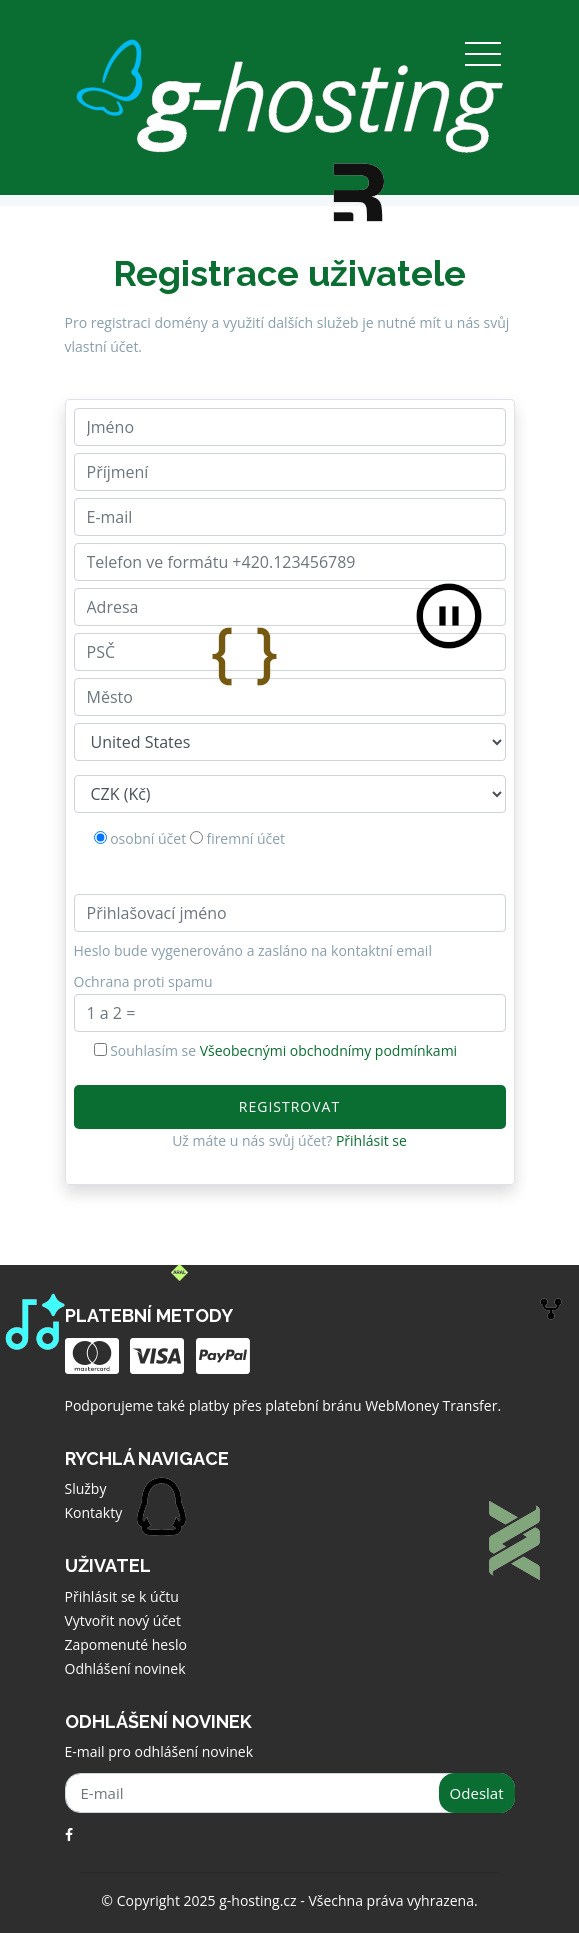  What do you see at coordinates (179, 1272) in the screenshot?
I see `aral gas station brand logo` at bounding box center [179, 1272].